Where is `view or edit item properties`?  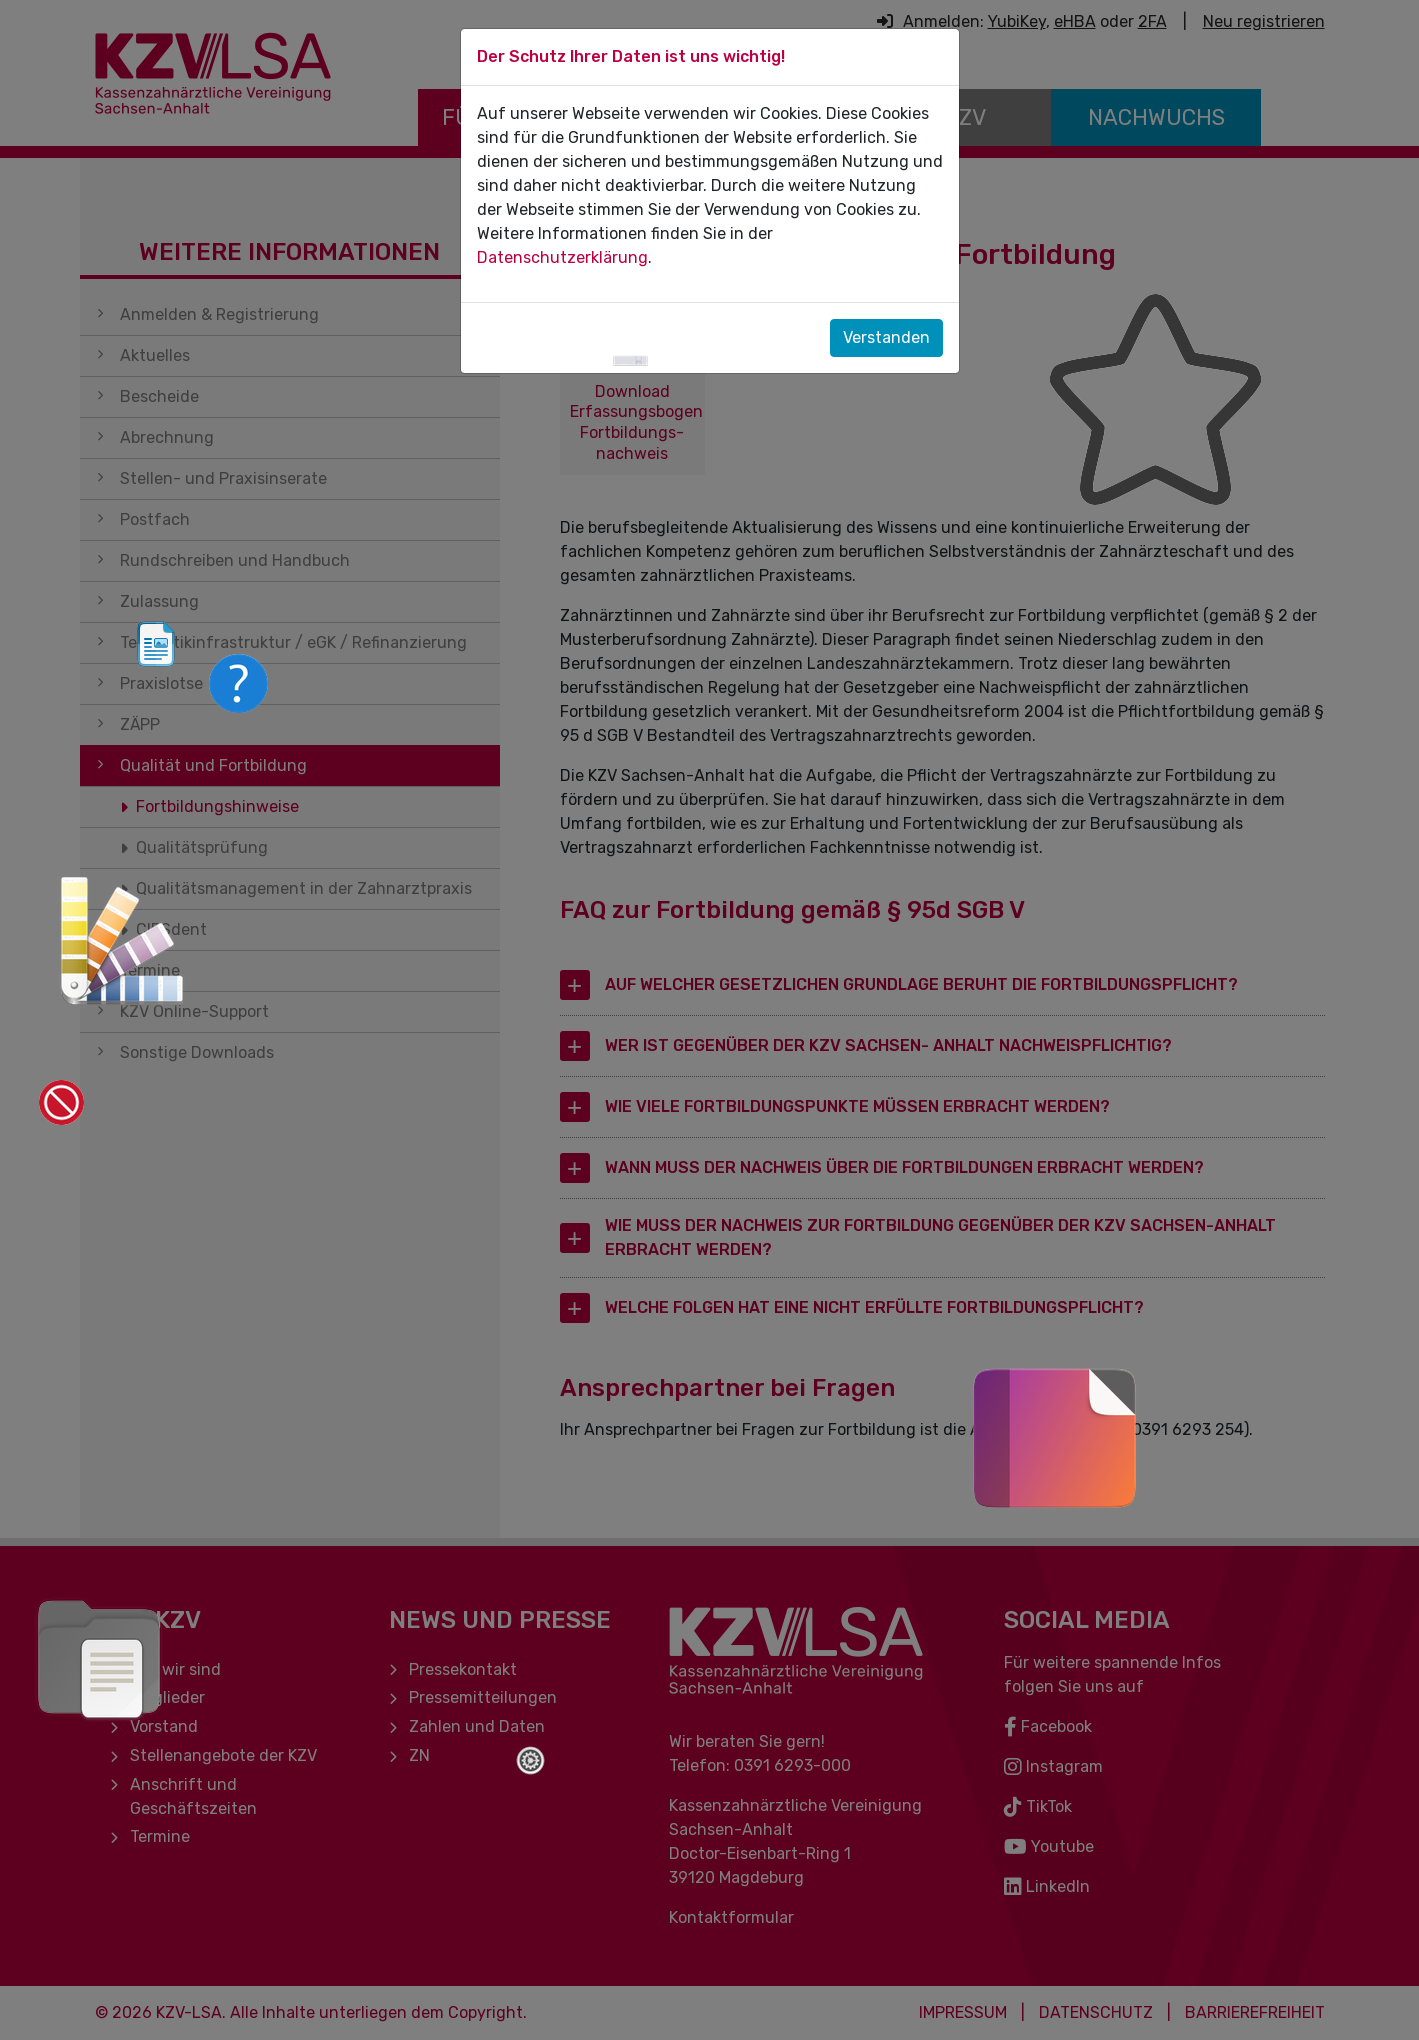 view or edit item properties is located at coordinates (530, 1760).